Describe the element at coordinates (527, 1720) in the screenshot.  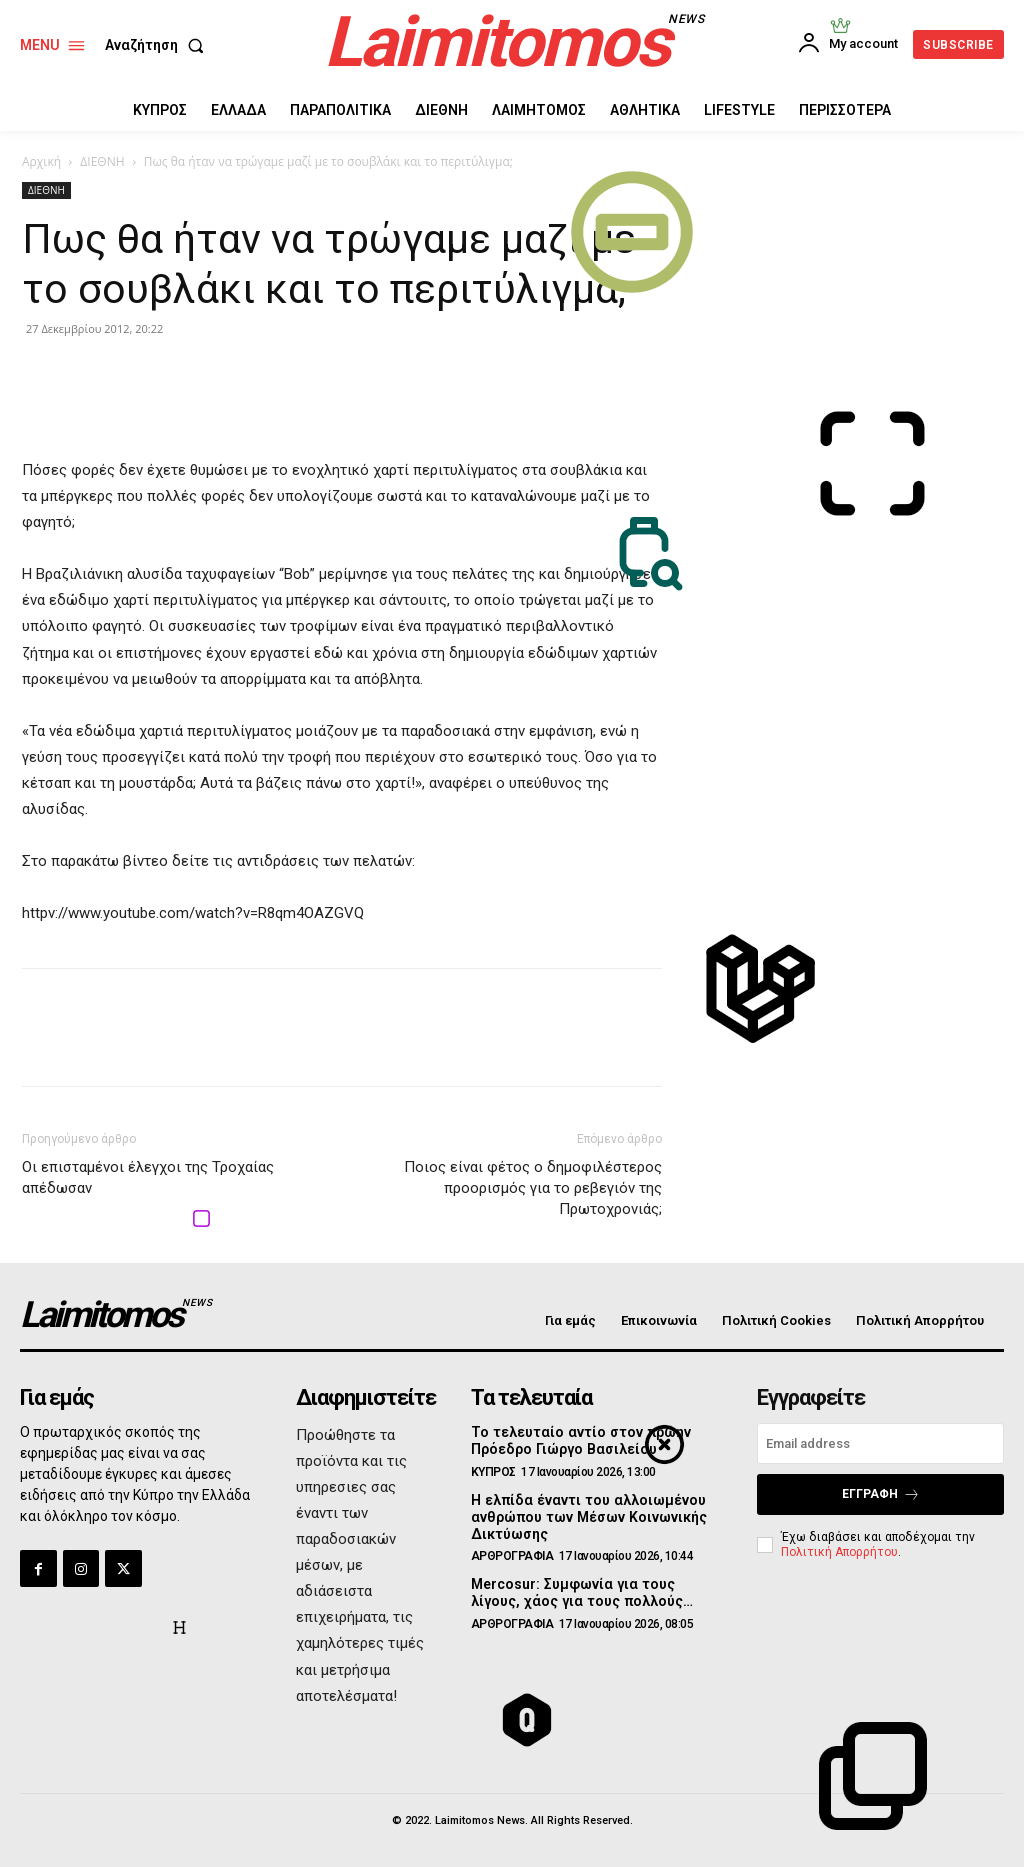
I see `app icon or logo featuring the letter Q` at that location.